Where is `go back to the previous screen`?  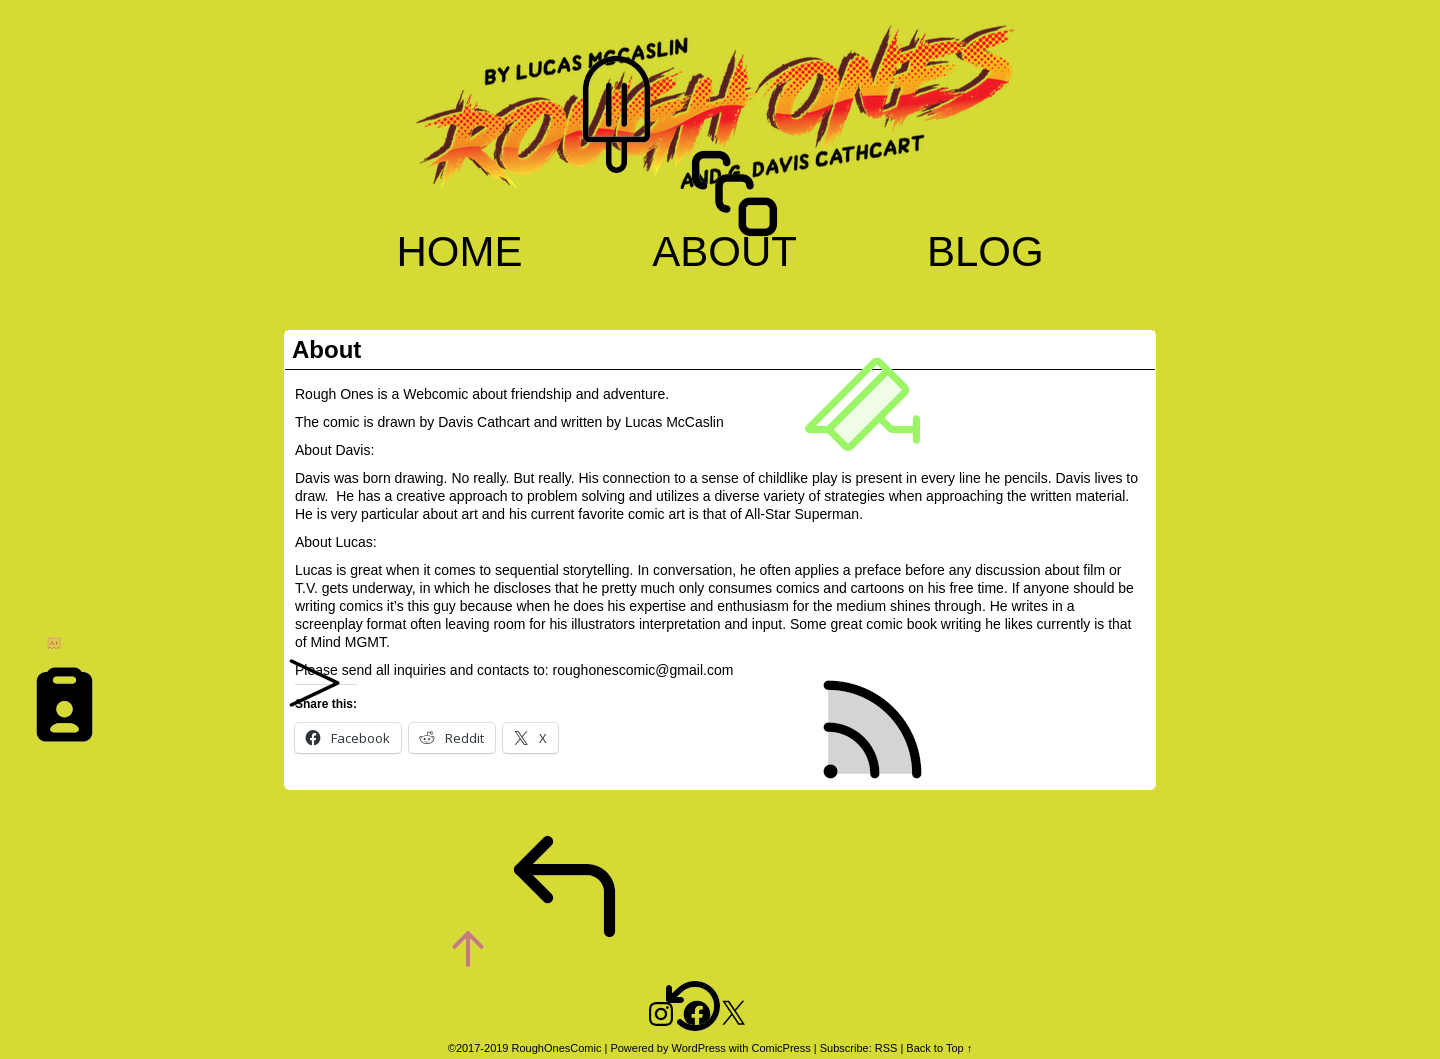
go back to the previous screen is located at coordinates (564, 886).